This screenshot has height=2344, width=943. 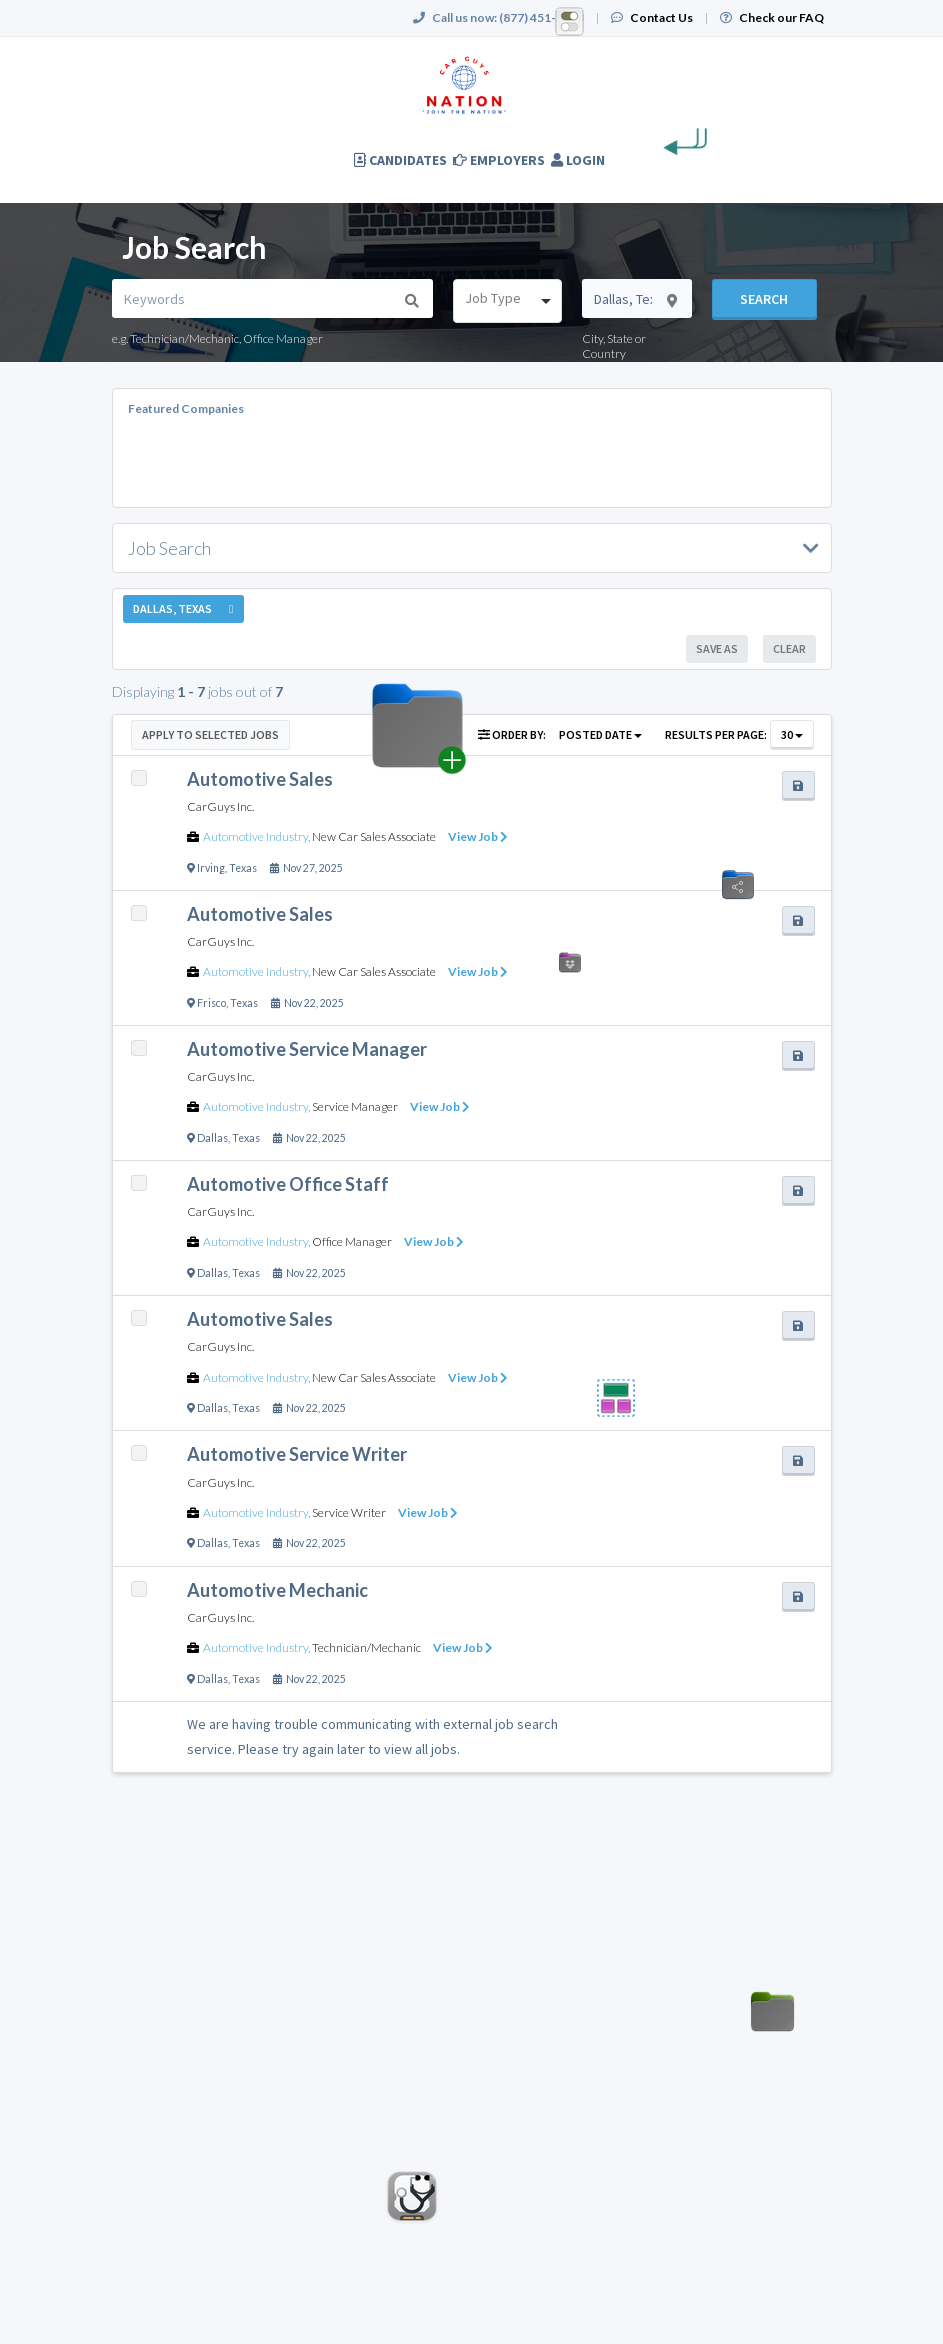 I want to click on open unity tweak tool settings, so click(x=569, y=21).